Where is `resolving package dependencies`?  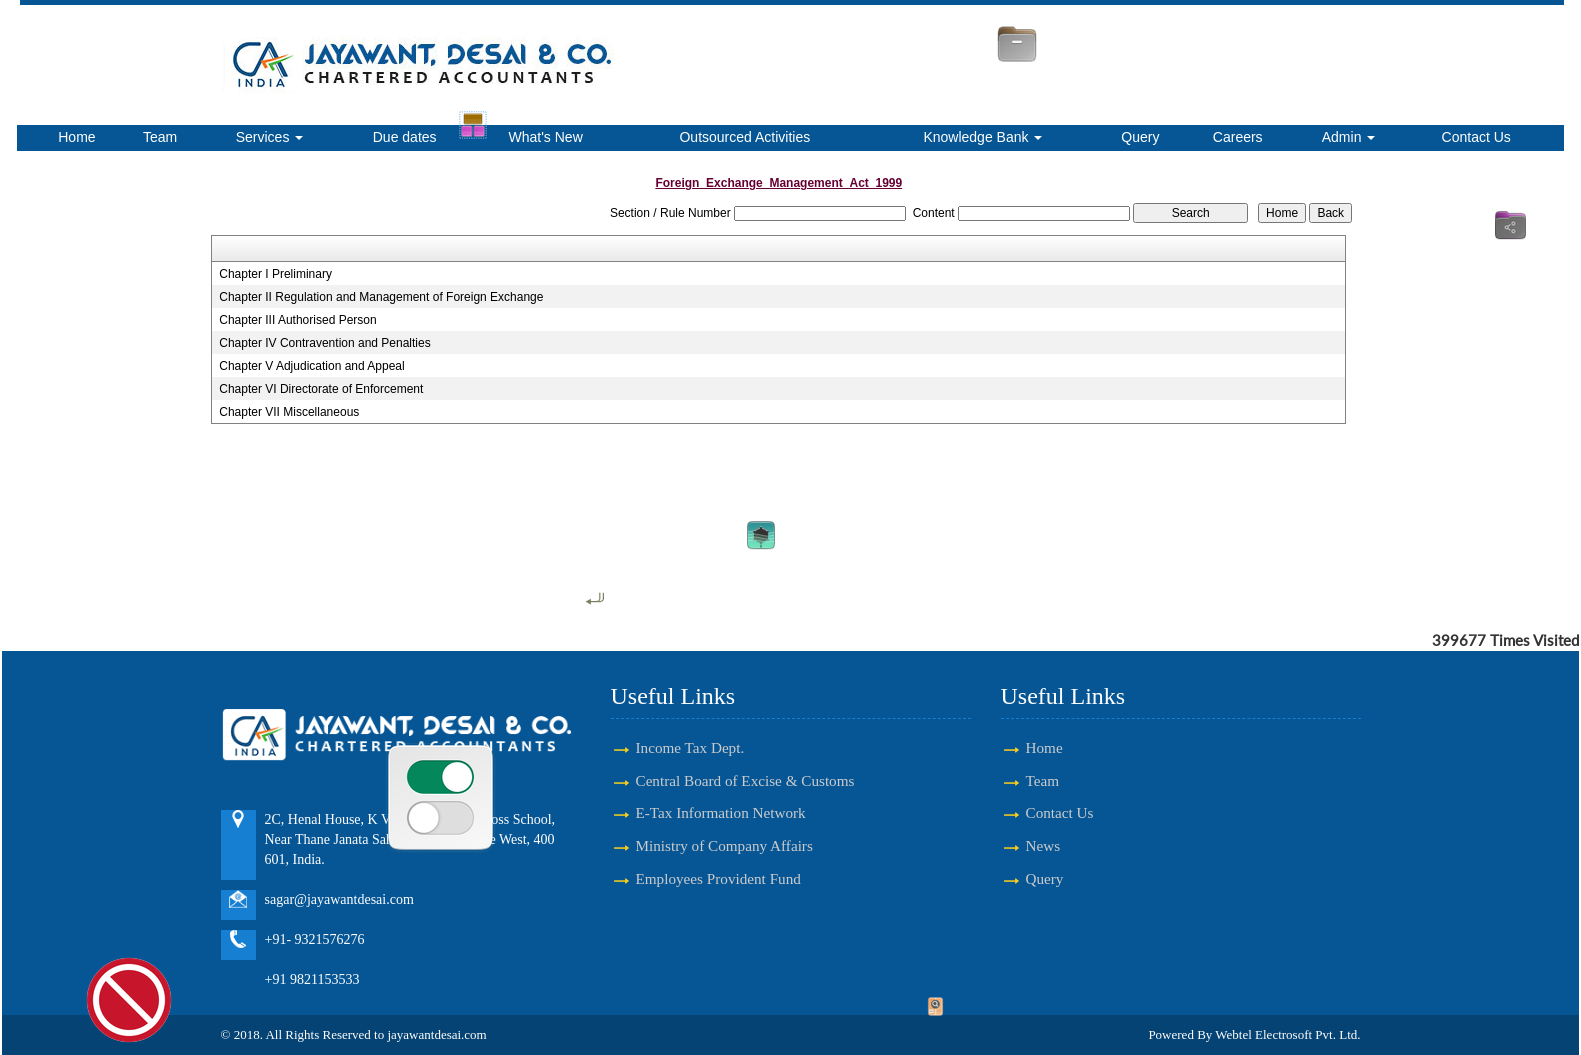 resolving package dependencies is located at coordinates (935, 1006).